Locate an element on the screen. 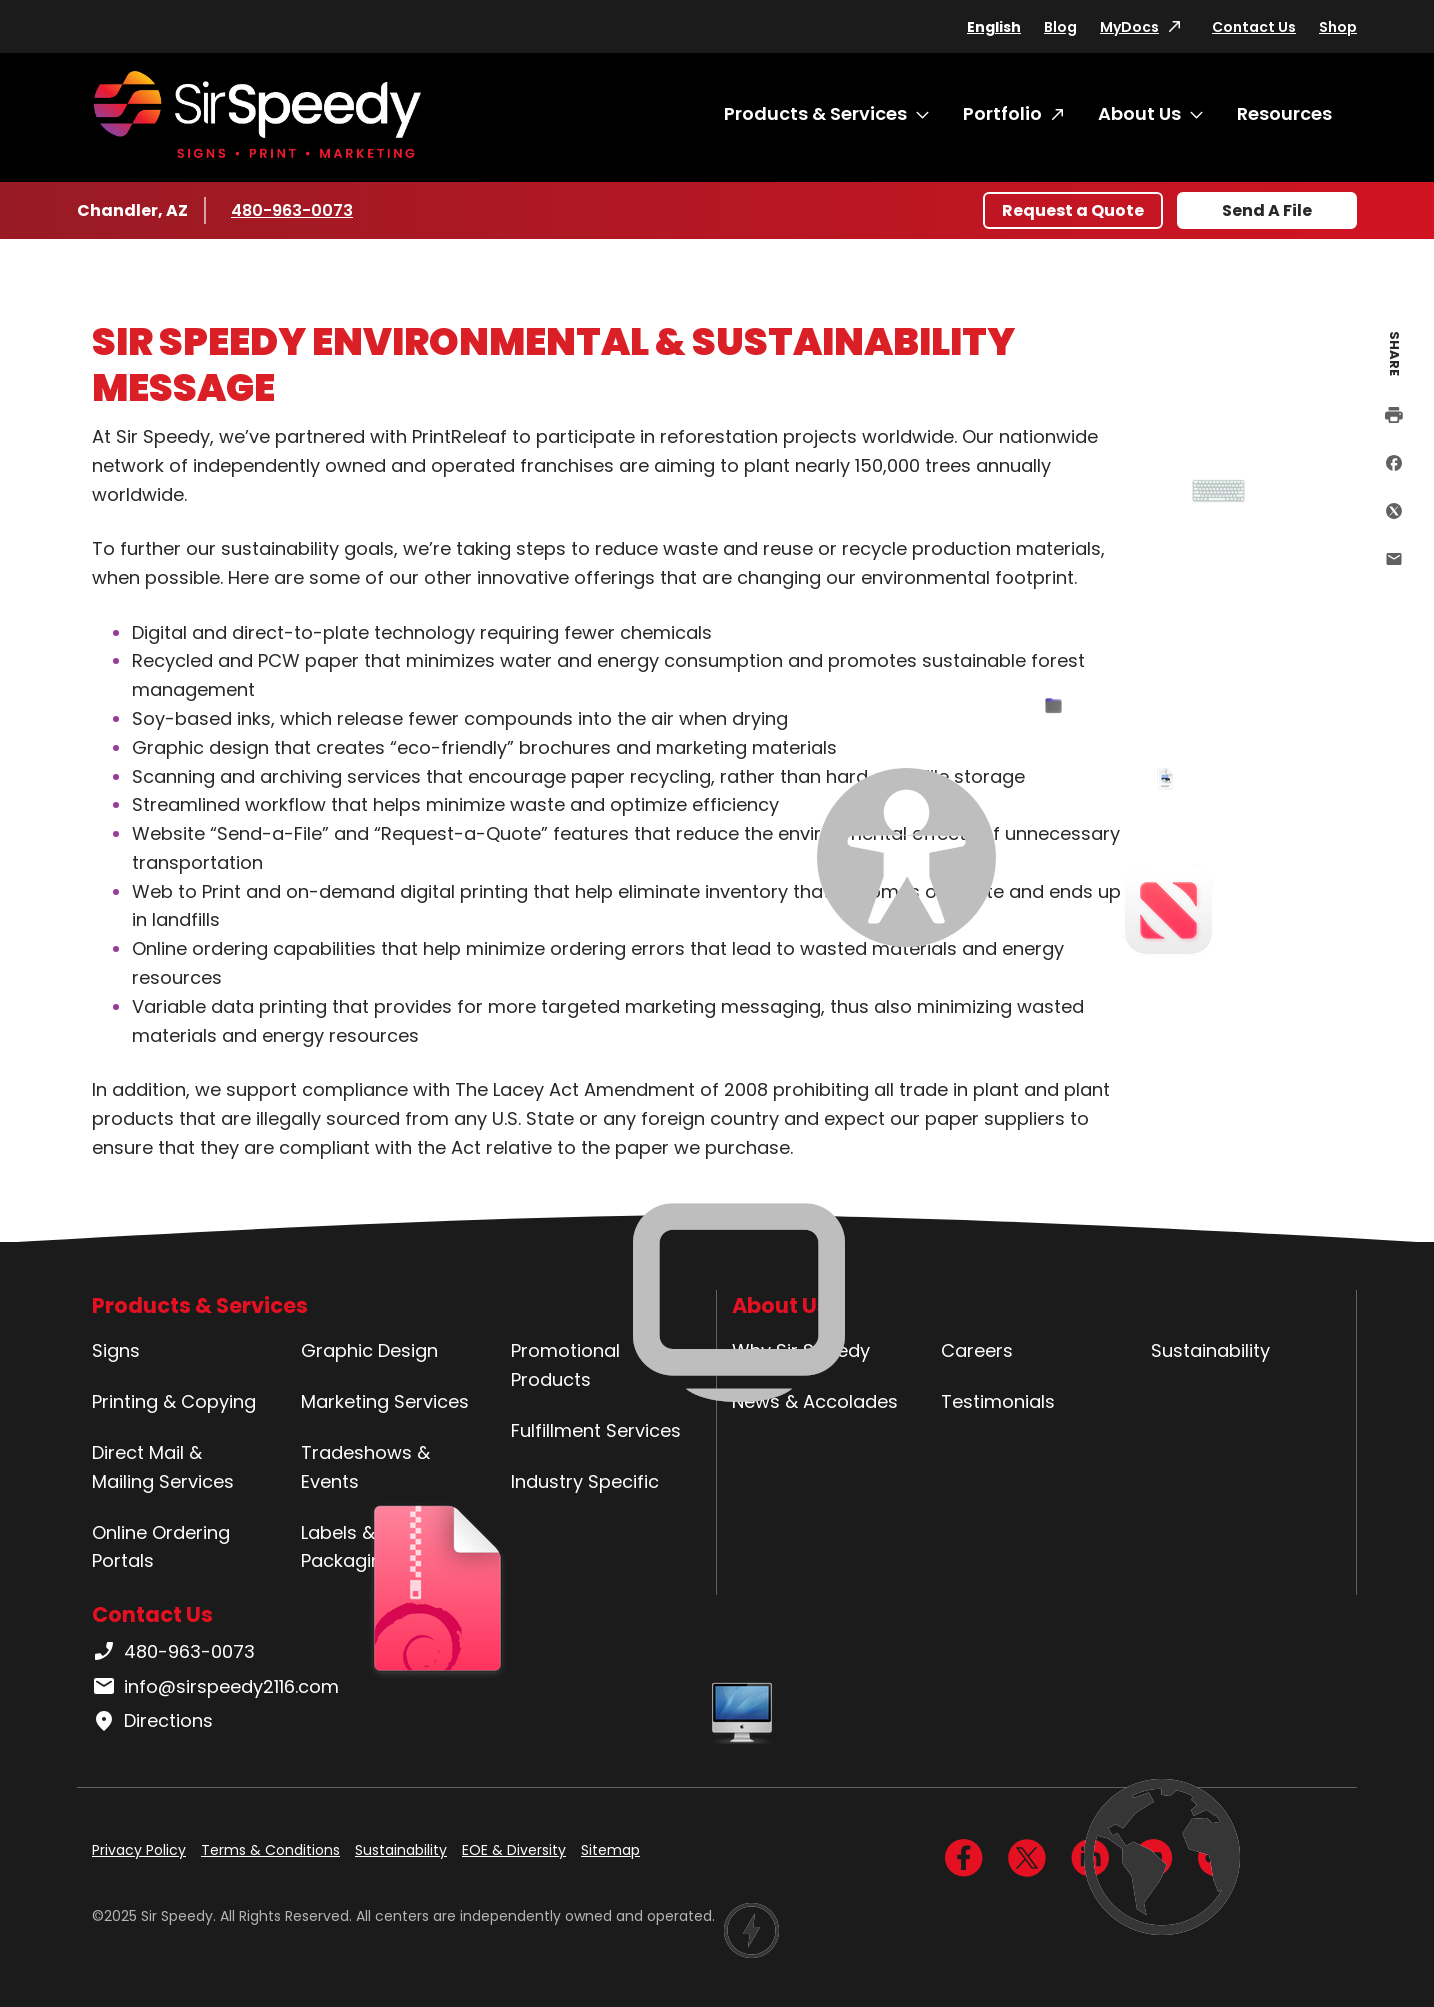  access power and battery settings is located at coordinates (751, 1930).